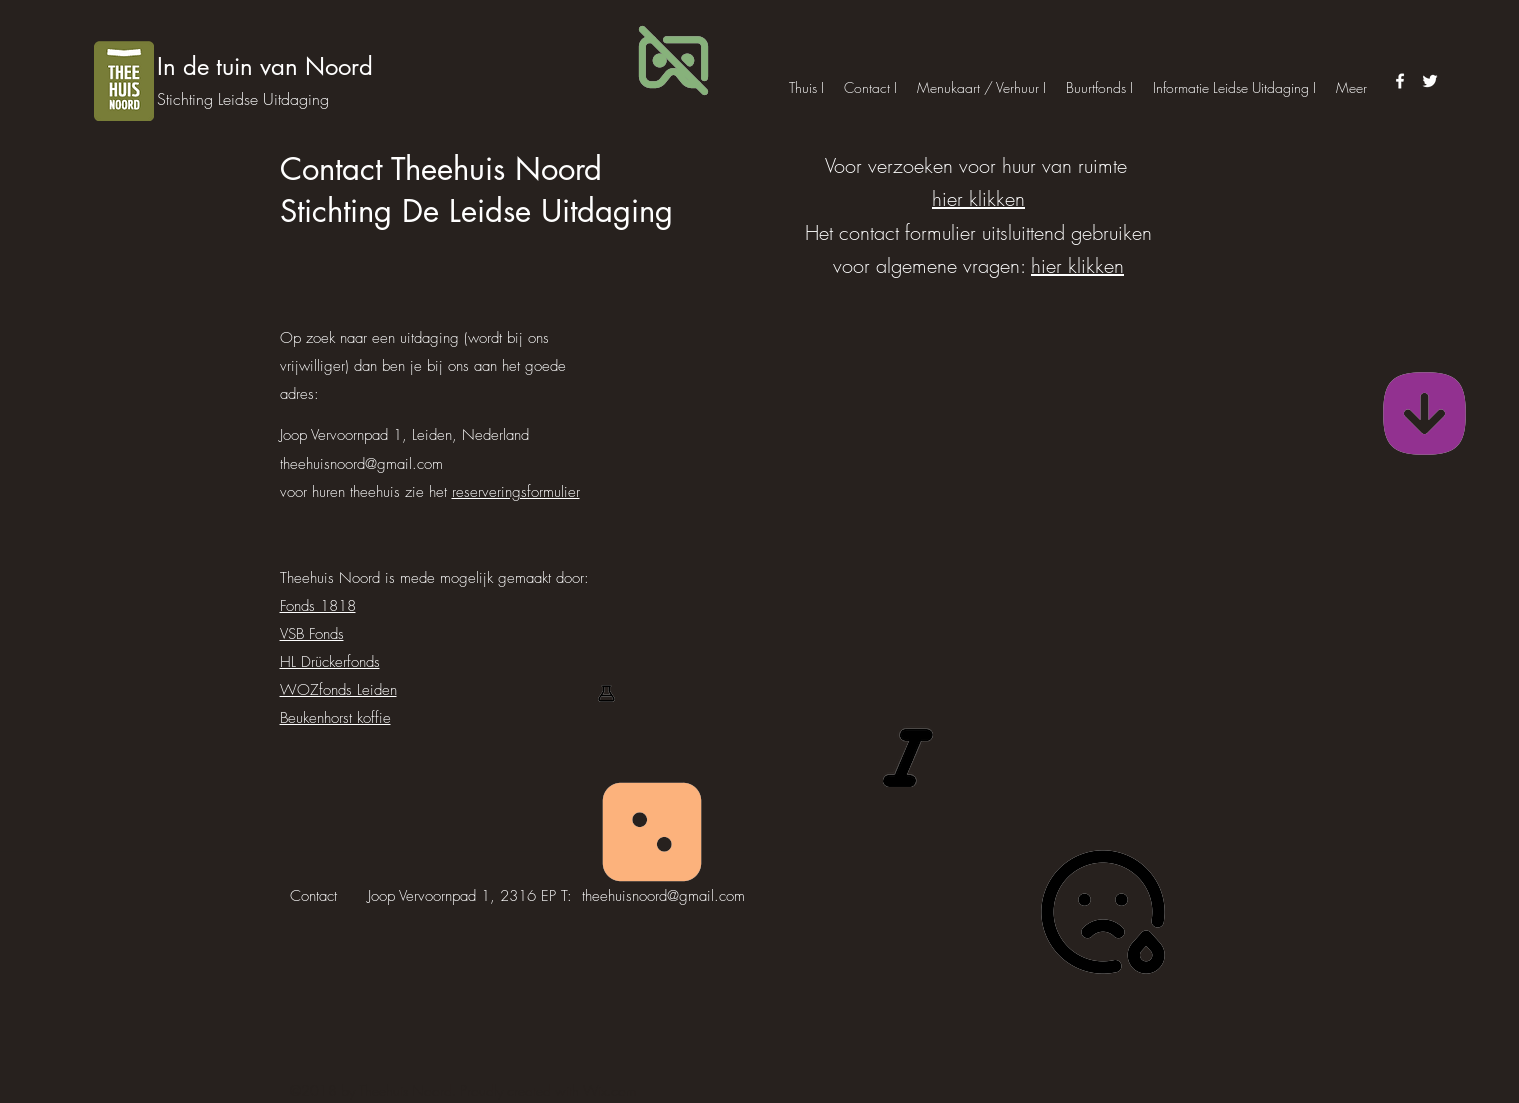 This screenshot has width=1519, height=1103. I want to click on apply italic formatting to selected text, so click(908, 762).